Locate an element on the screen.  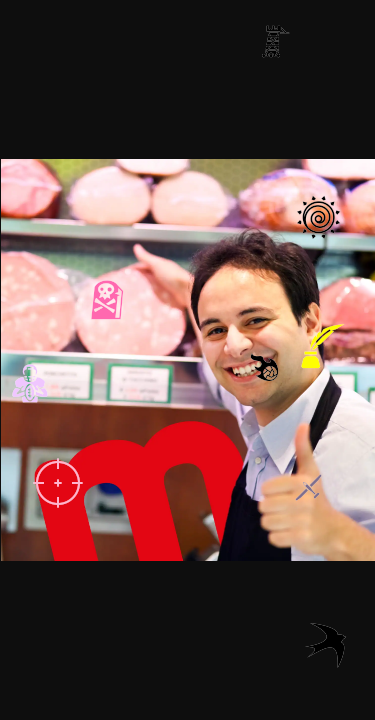
ubisoft game launcher or storefront is located at coordinates (318, 217).